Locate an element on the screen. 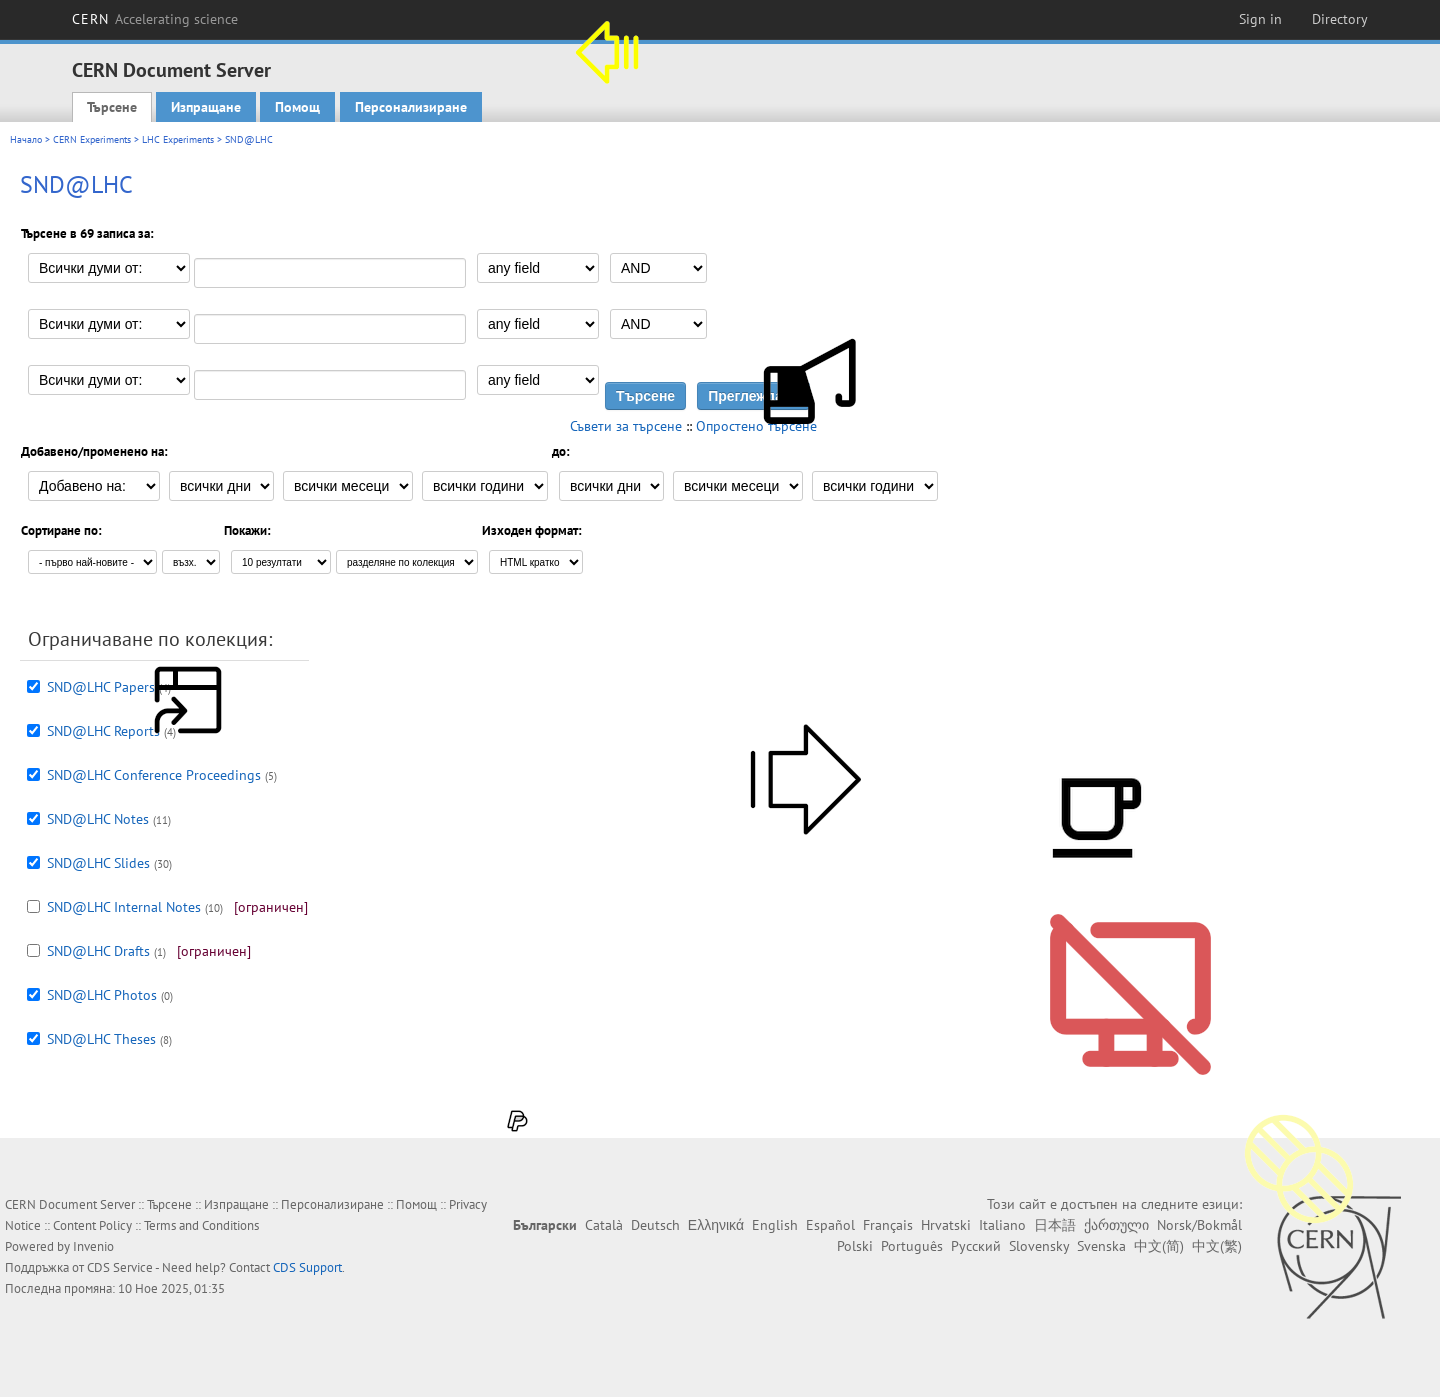 Image resolution: width=1440 pixels, height=1397 pixels. pay with PayPal is located at coordinates (517, 1121).